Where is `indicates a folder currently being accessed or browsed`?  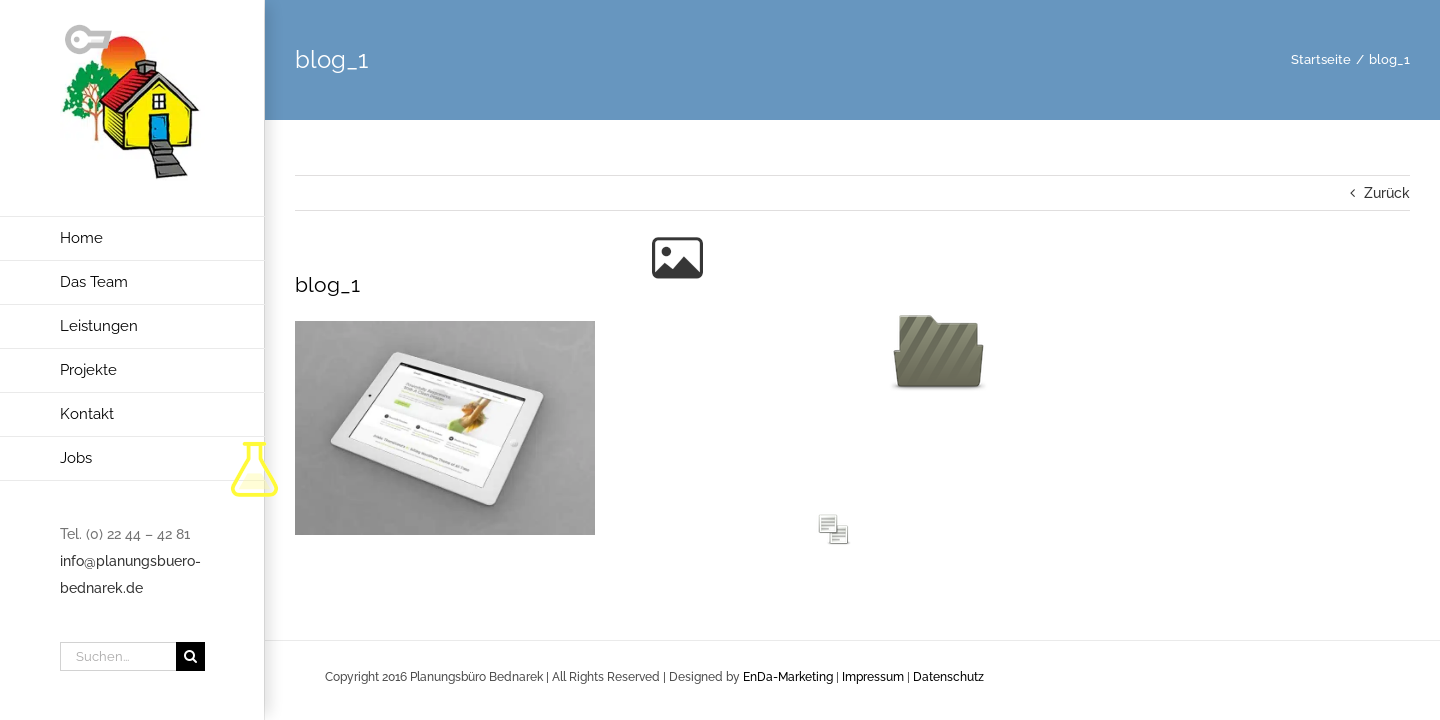
indicates a folder currently being accessed or browsed is located at coordinates (938, 355).